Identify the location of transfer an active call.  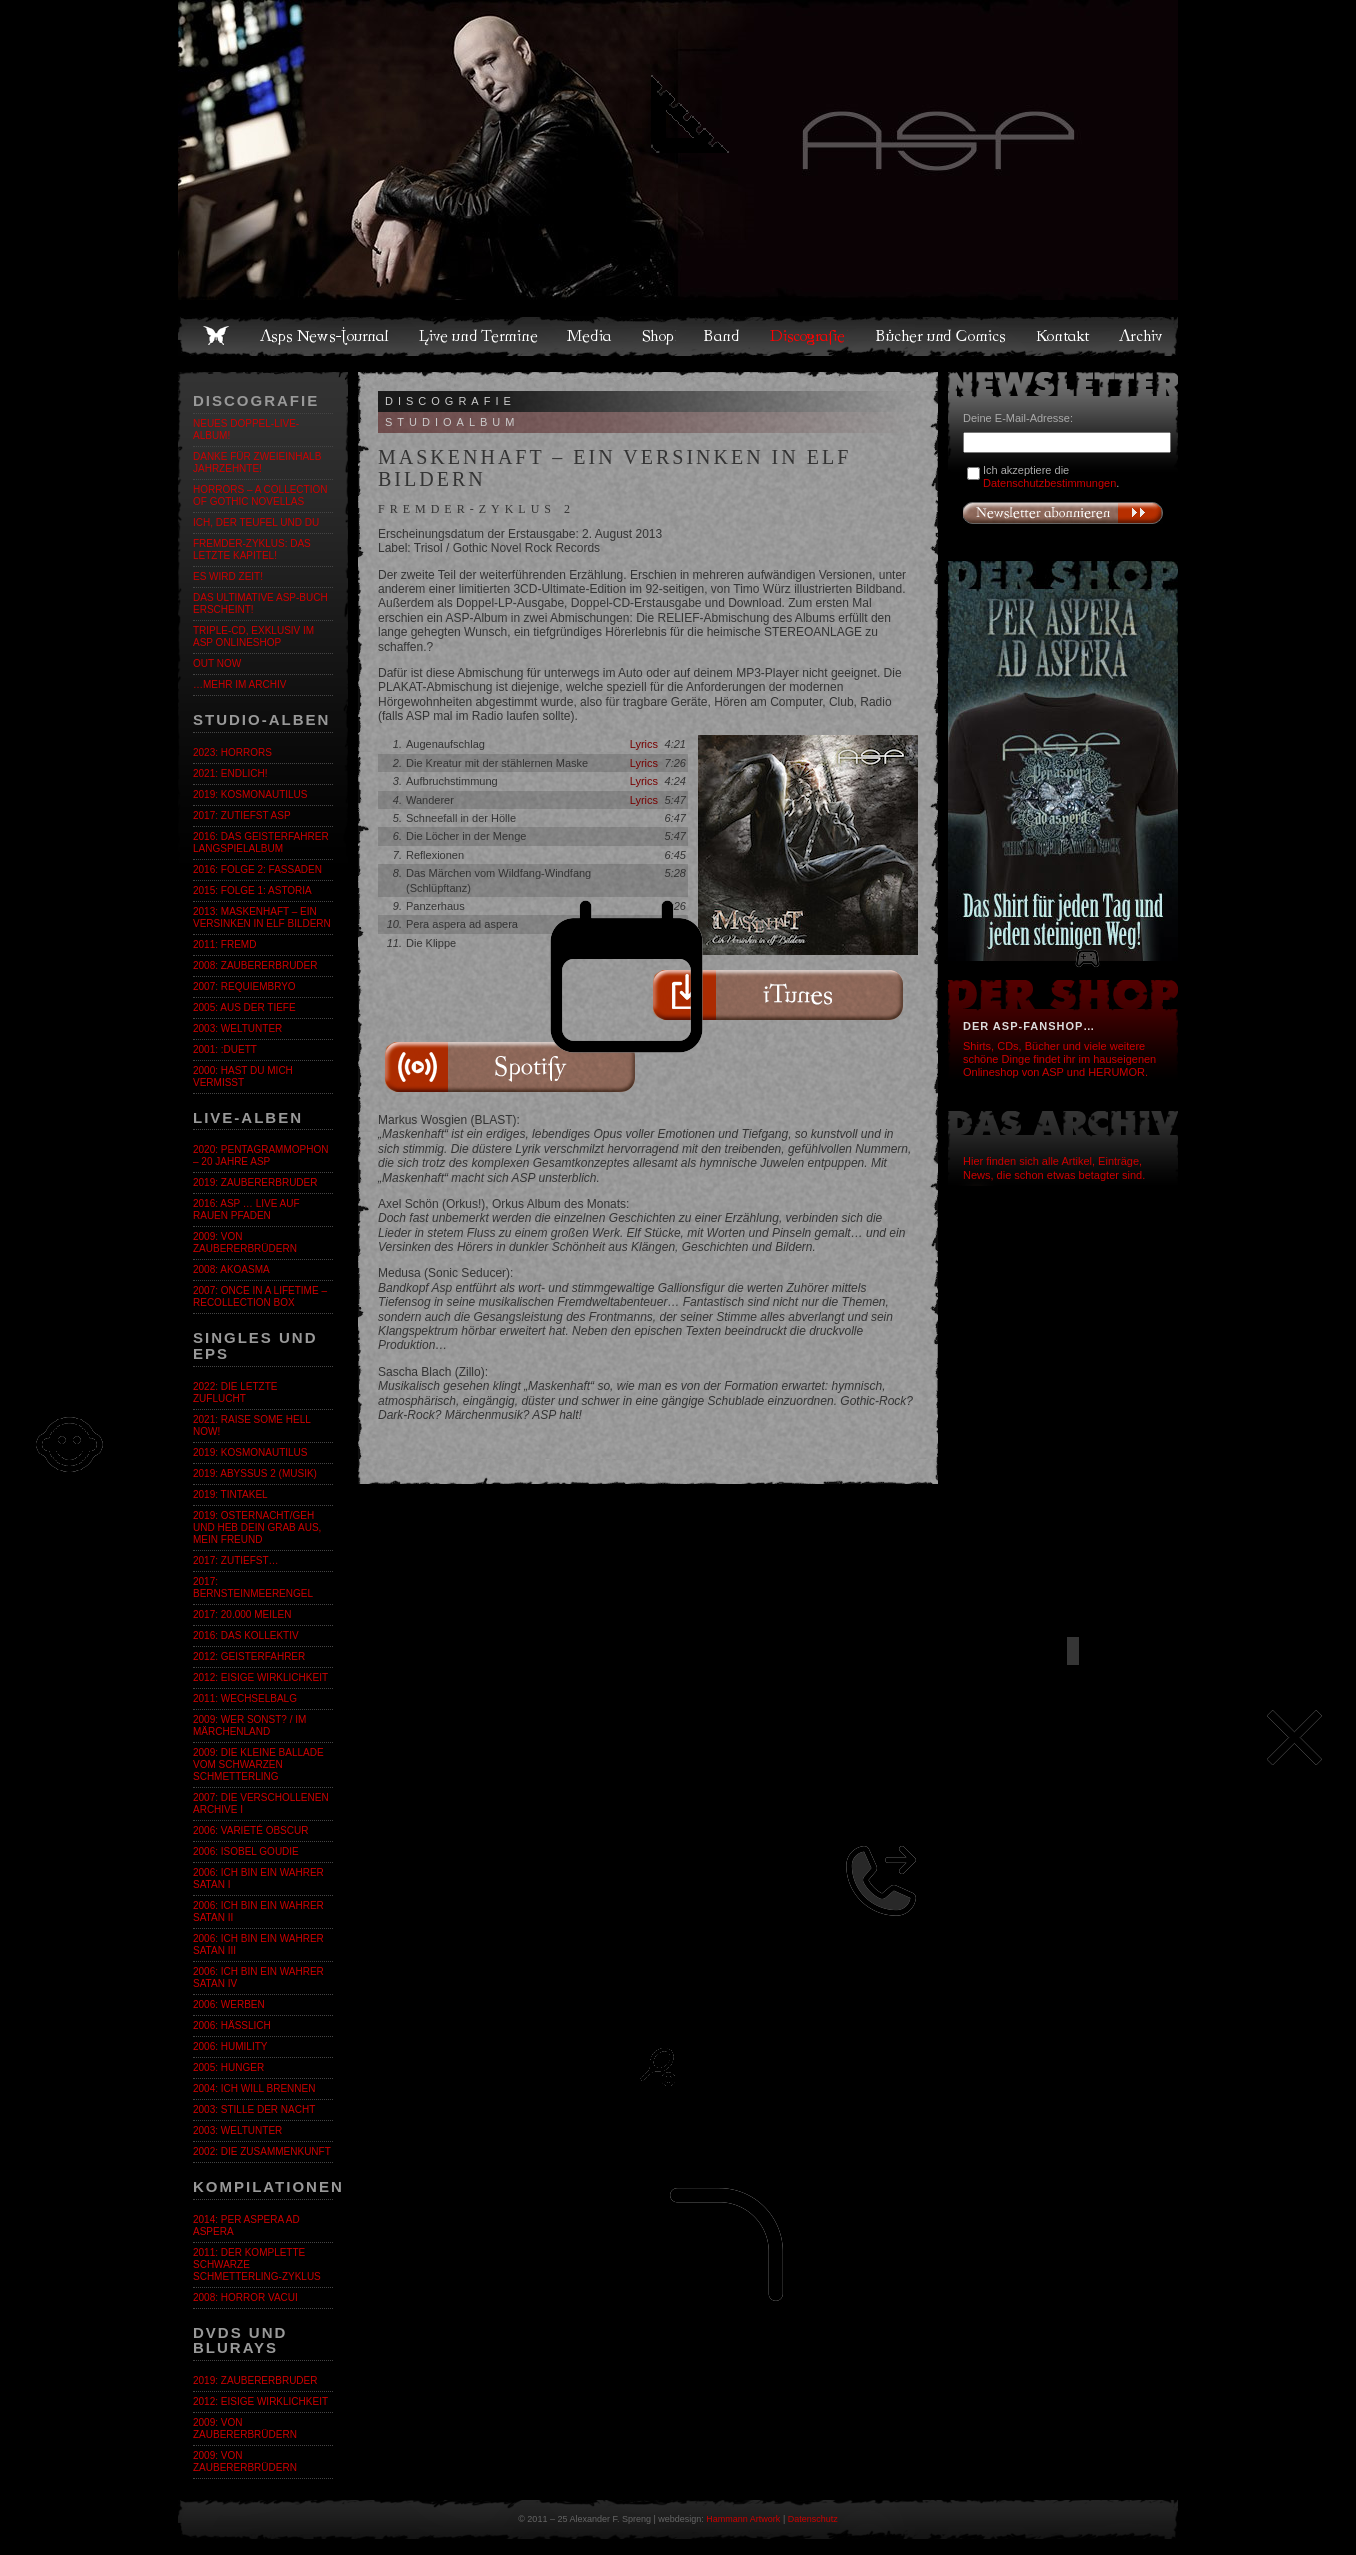
(882, 1879).